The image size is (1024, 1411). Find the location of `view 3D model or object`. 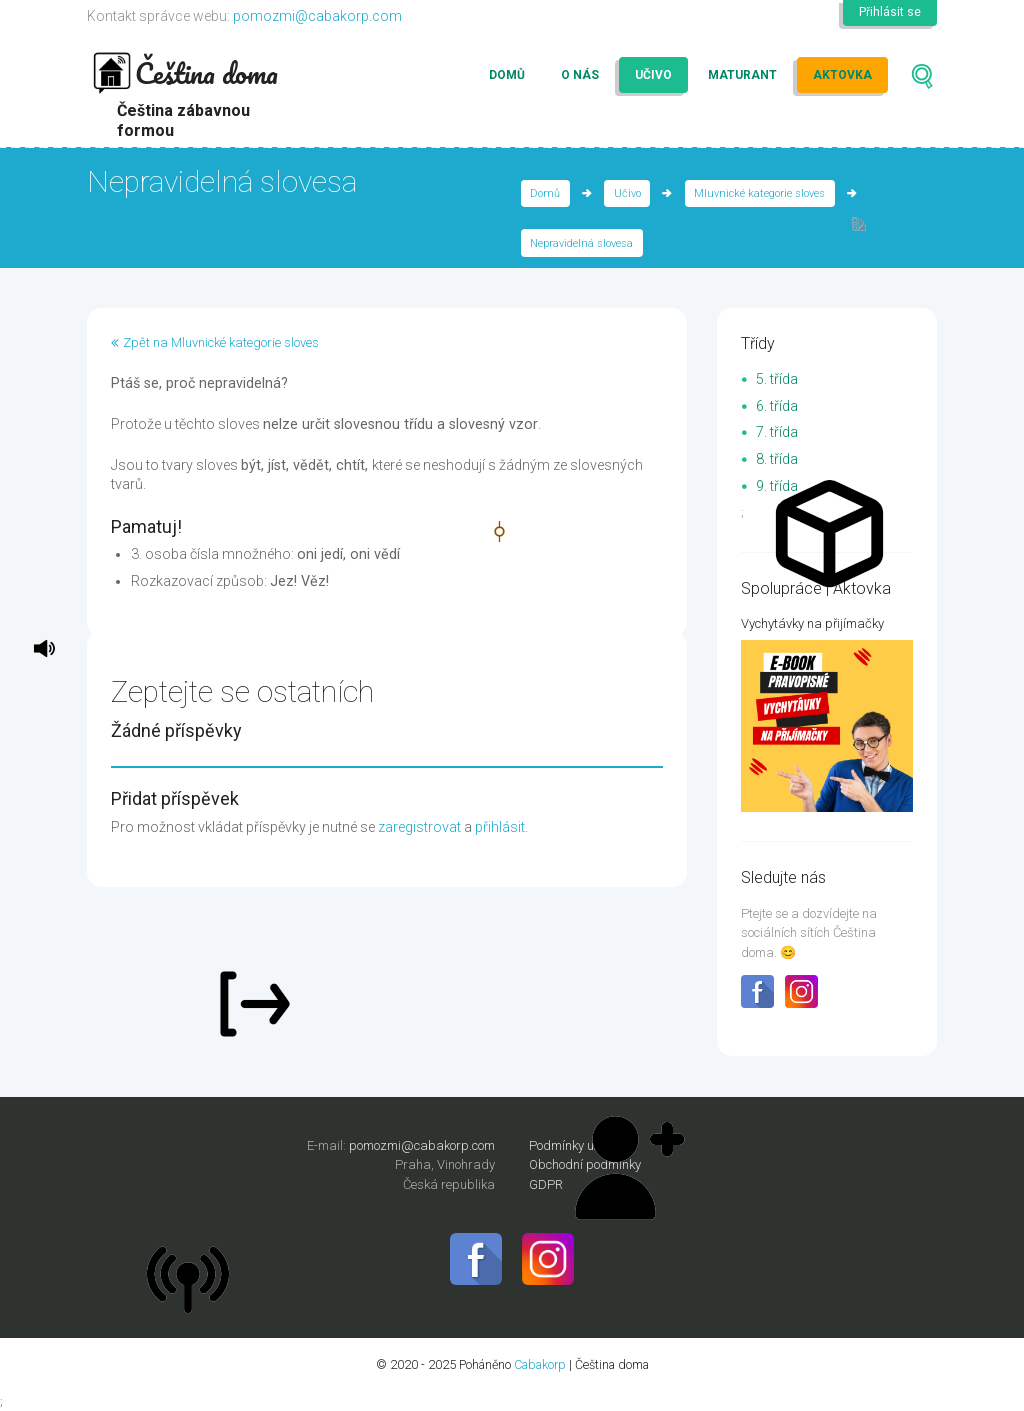

view 3D model or object is located at coordinates (829, 533).